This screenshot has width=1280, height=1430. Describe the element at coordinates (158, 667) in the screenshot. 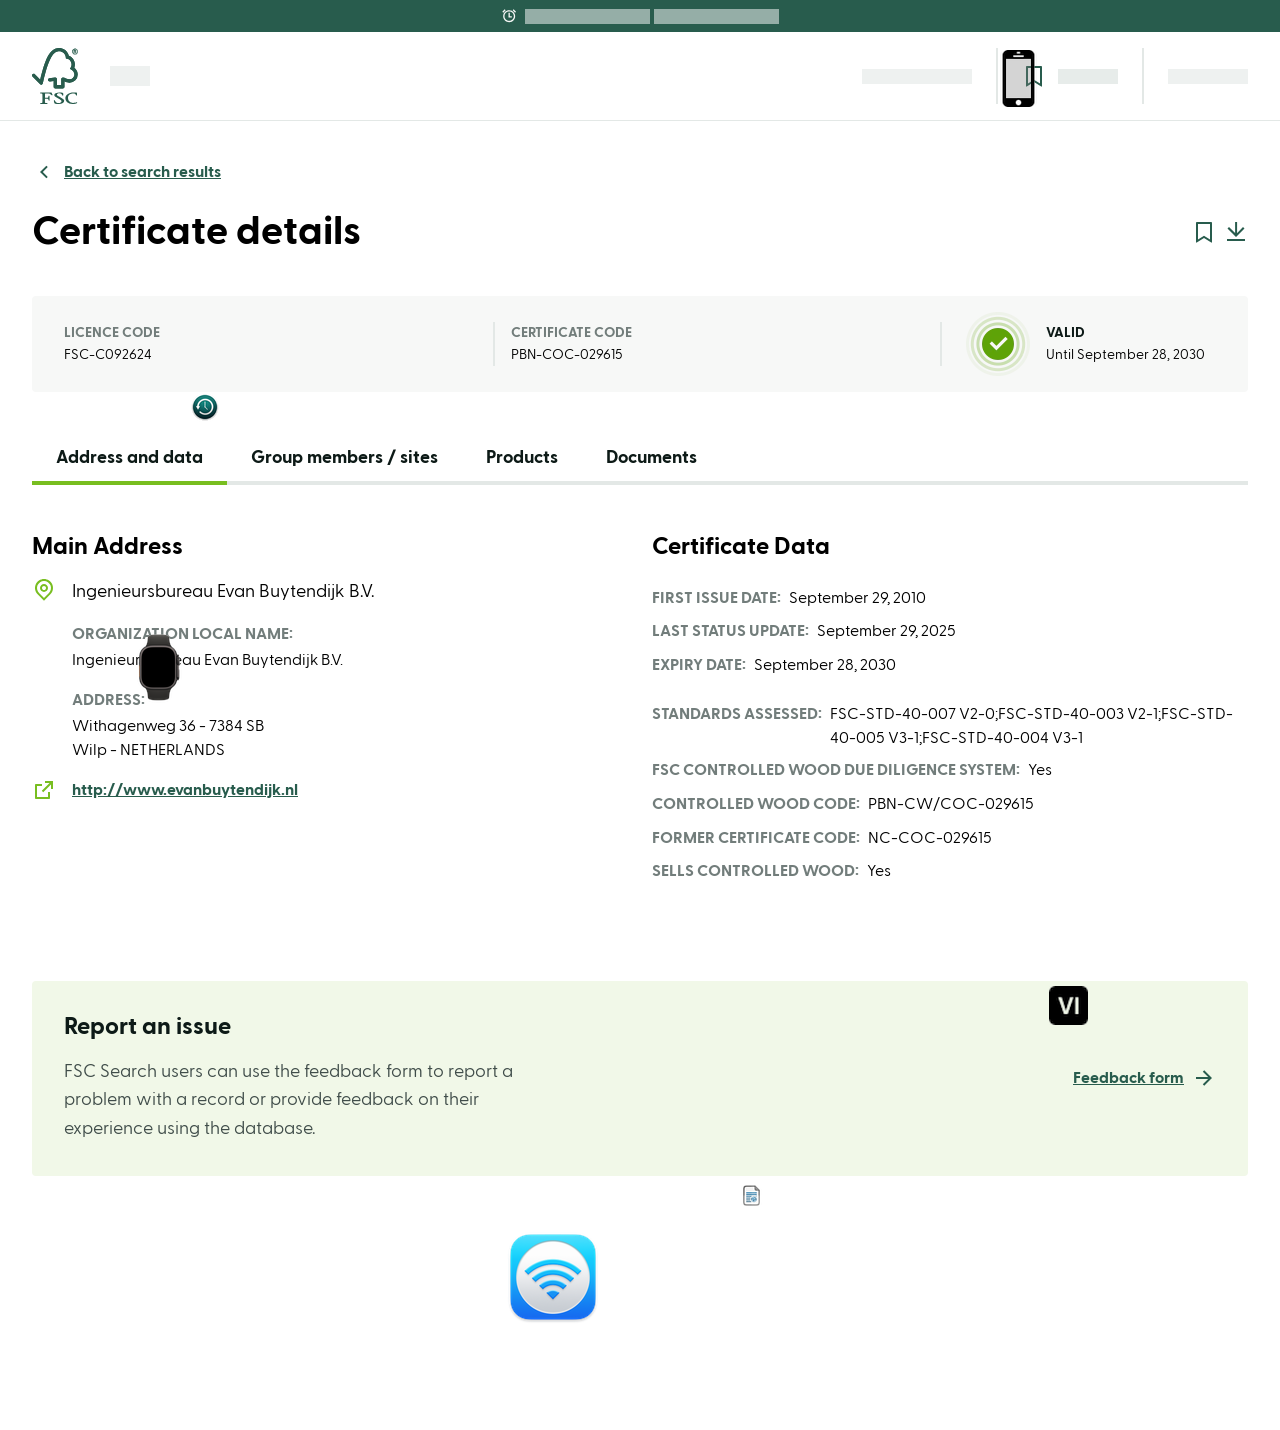

I see `apple watch device icon` at that location.